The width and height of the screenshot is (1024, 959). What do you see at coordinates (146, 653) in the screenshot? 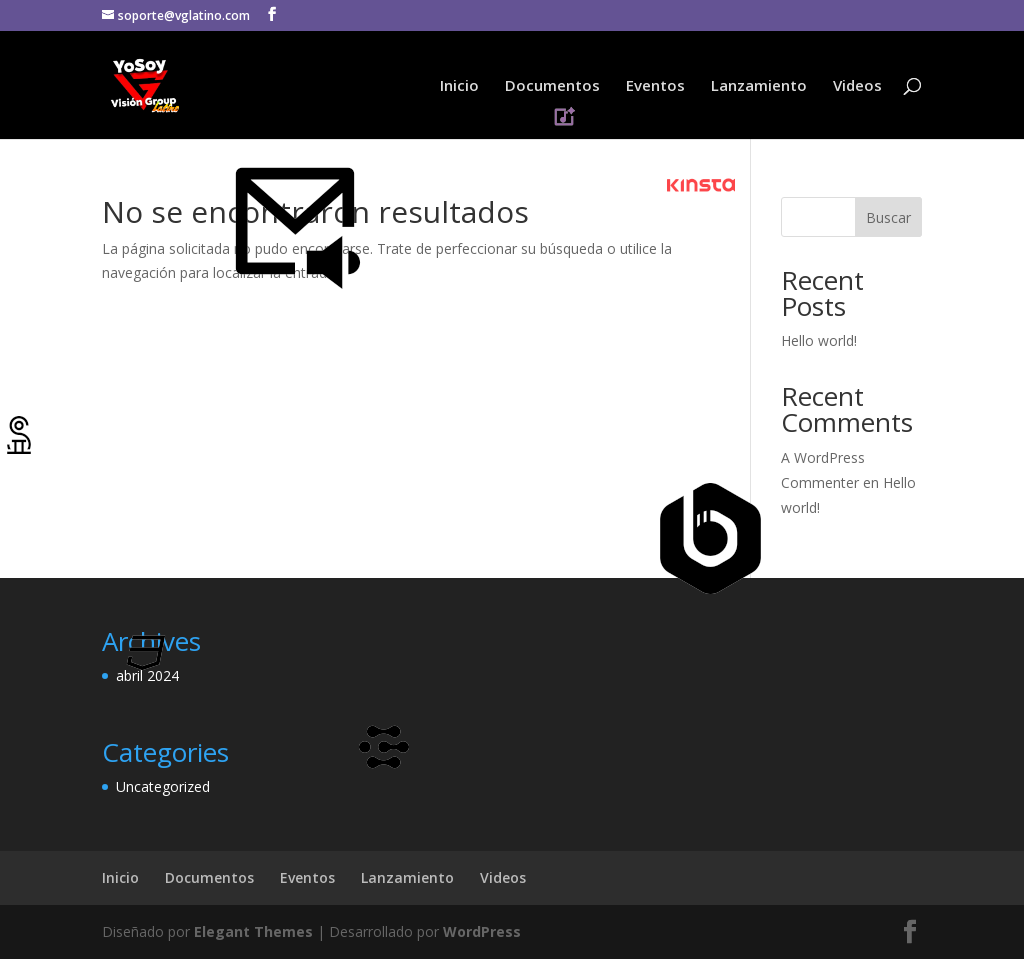
I see `indicates CSS3 styling or stylesheet` at bounding box center [146, 653].